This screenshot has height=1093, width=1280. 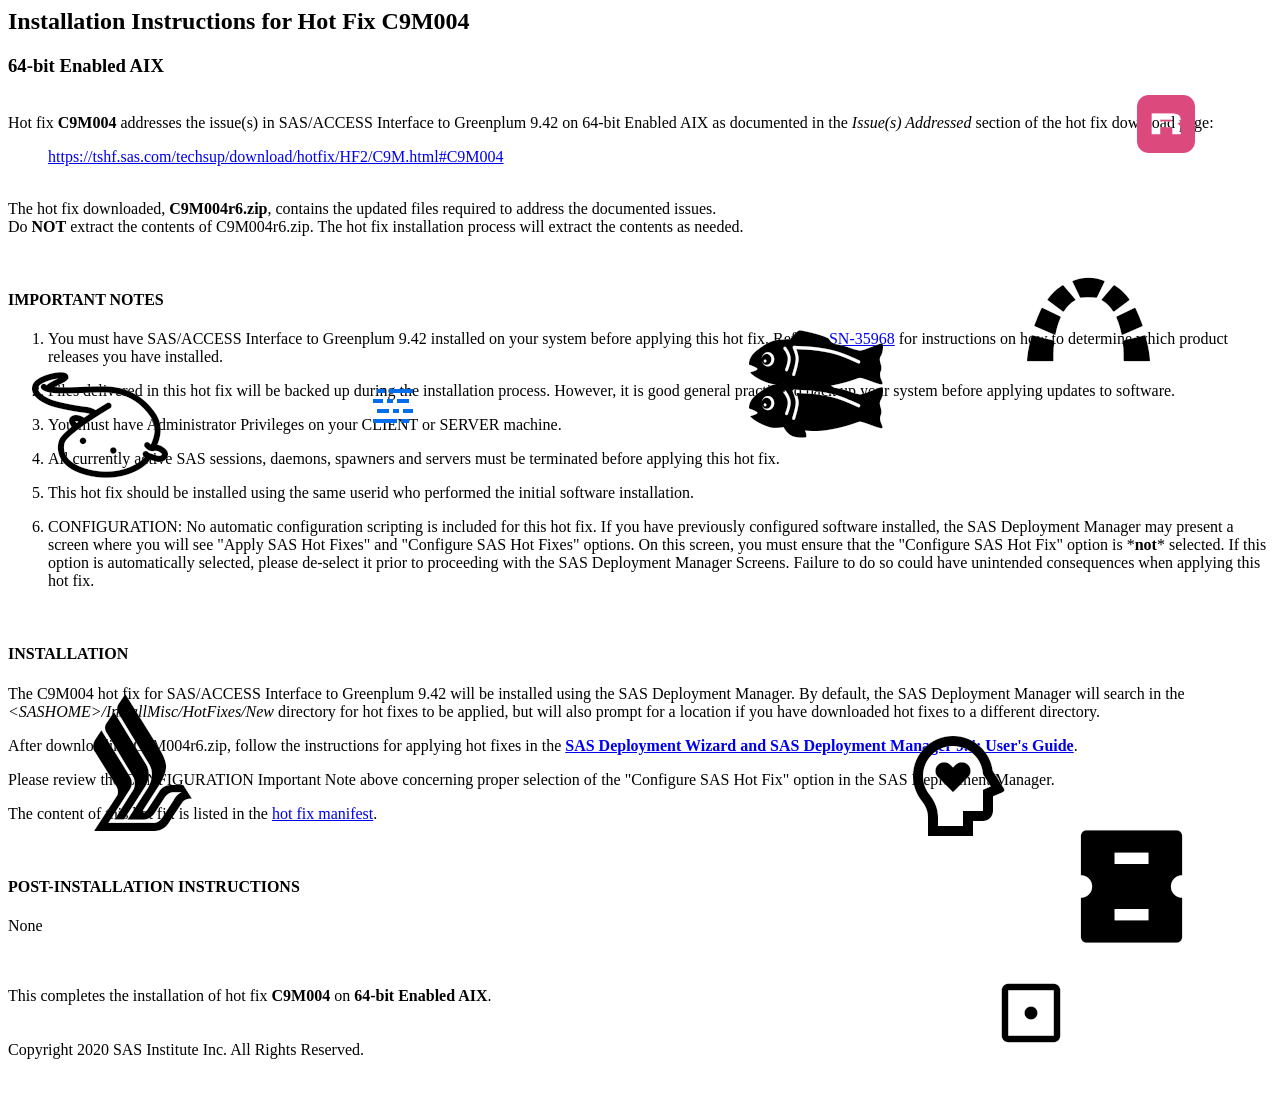 I want to click on open redmine project management, so click(x=1088, y=319).